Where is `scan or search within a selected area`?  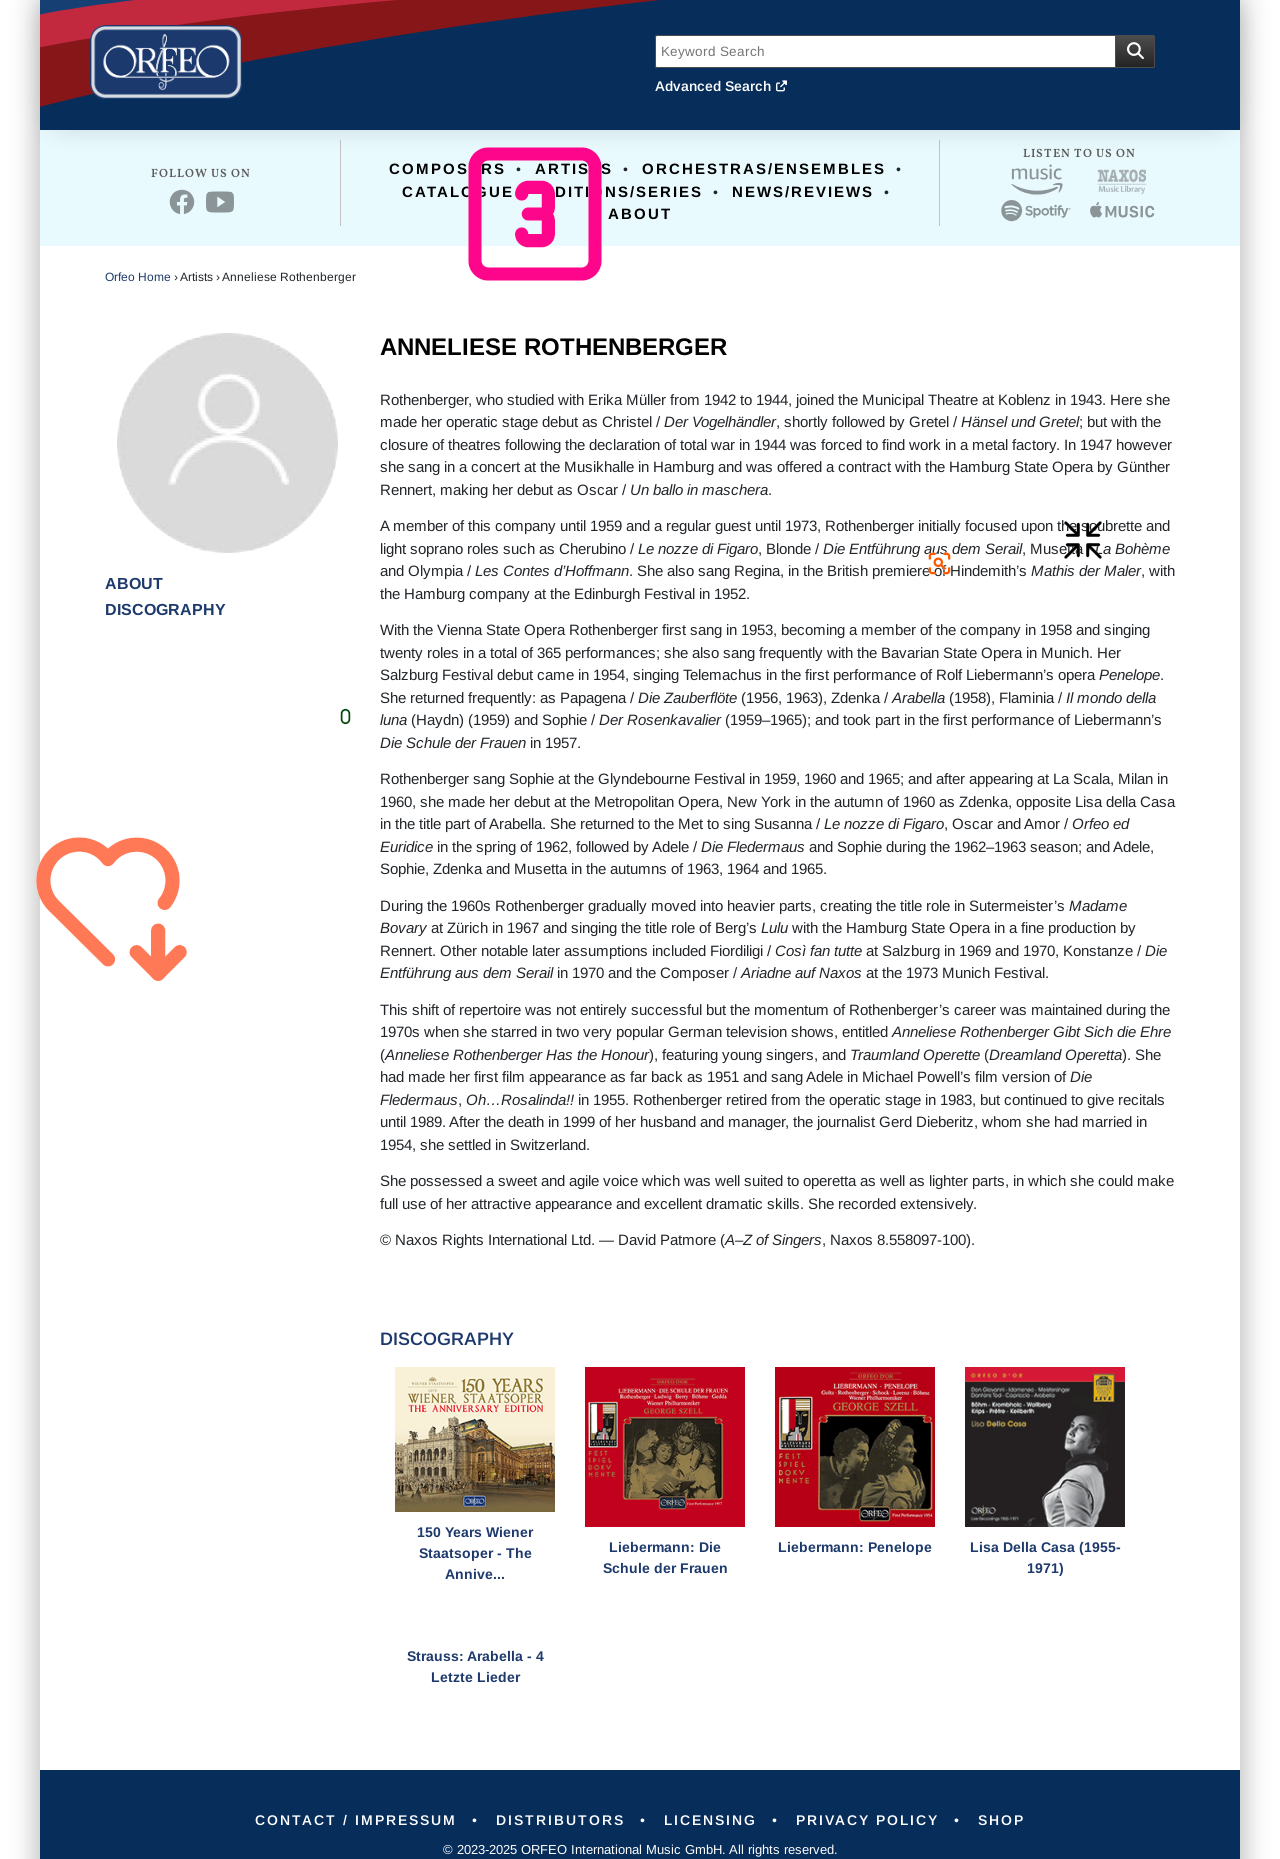 scan or search within a selected area is located at coordinates (939, 563).